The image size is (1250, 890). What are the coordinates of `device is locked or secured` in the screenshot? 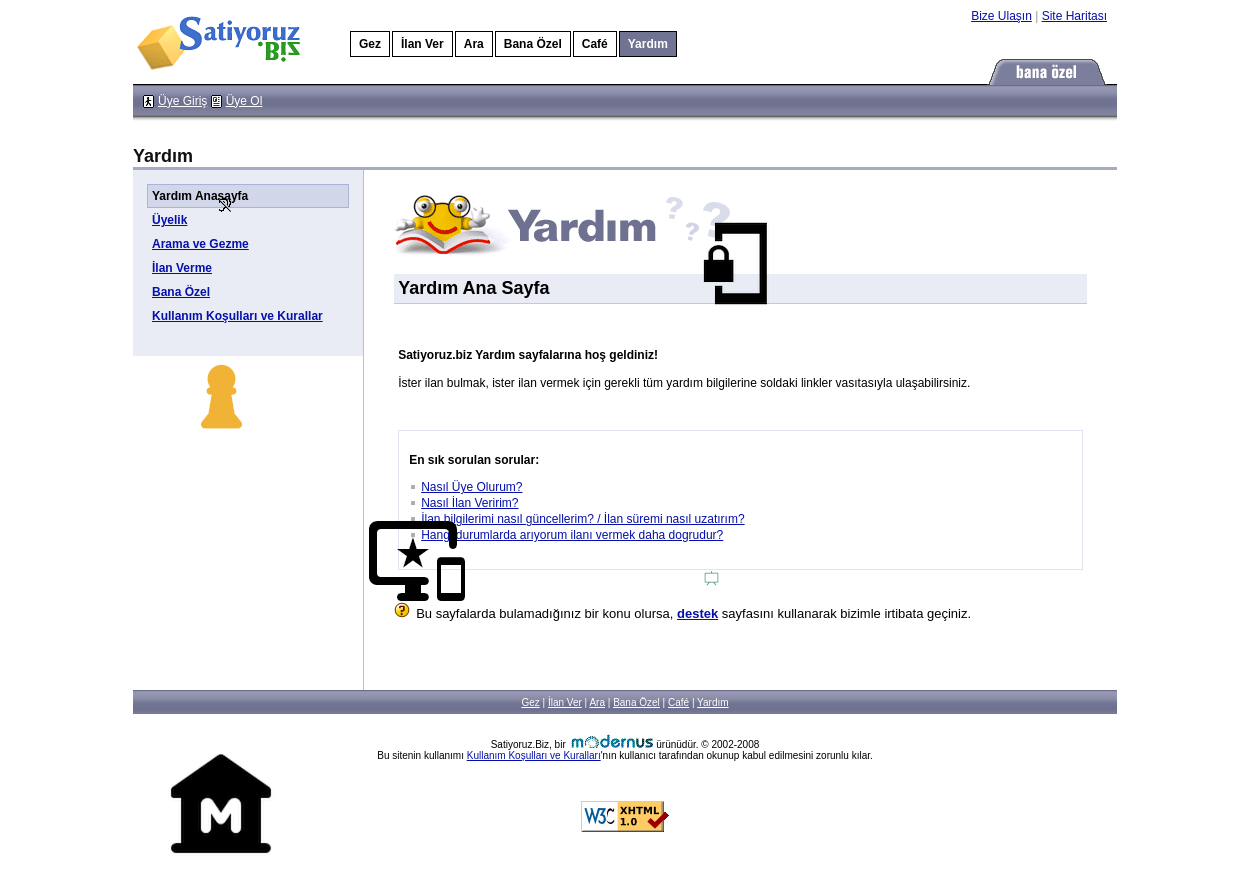 It's located at (733, 263).